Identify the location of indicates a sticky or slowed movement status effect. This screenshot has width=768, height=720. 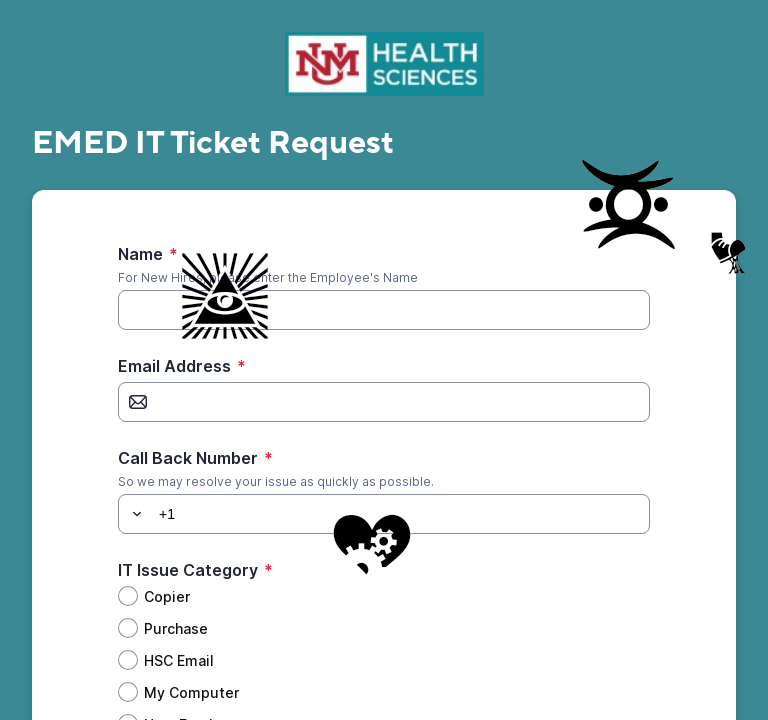
(732, 253).